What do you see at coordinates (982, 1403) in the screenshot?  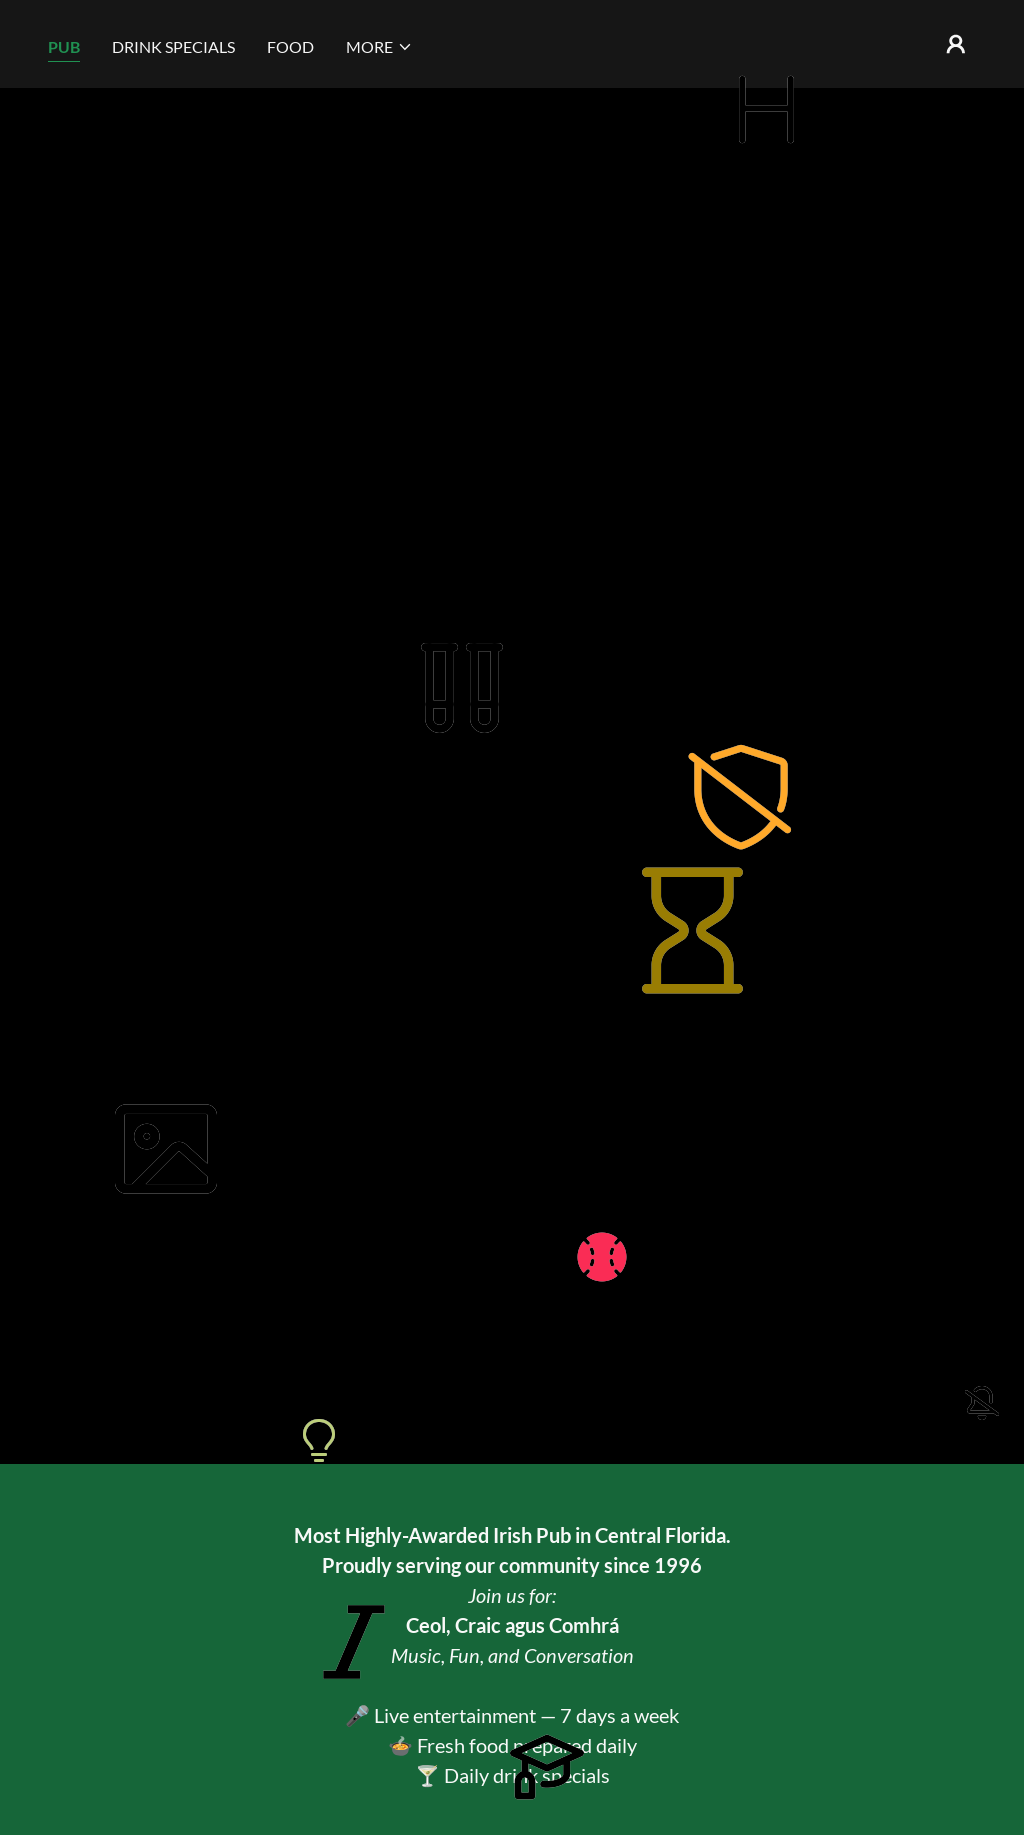 I see `mute notifications` at bounding box center [982, 1403].